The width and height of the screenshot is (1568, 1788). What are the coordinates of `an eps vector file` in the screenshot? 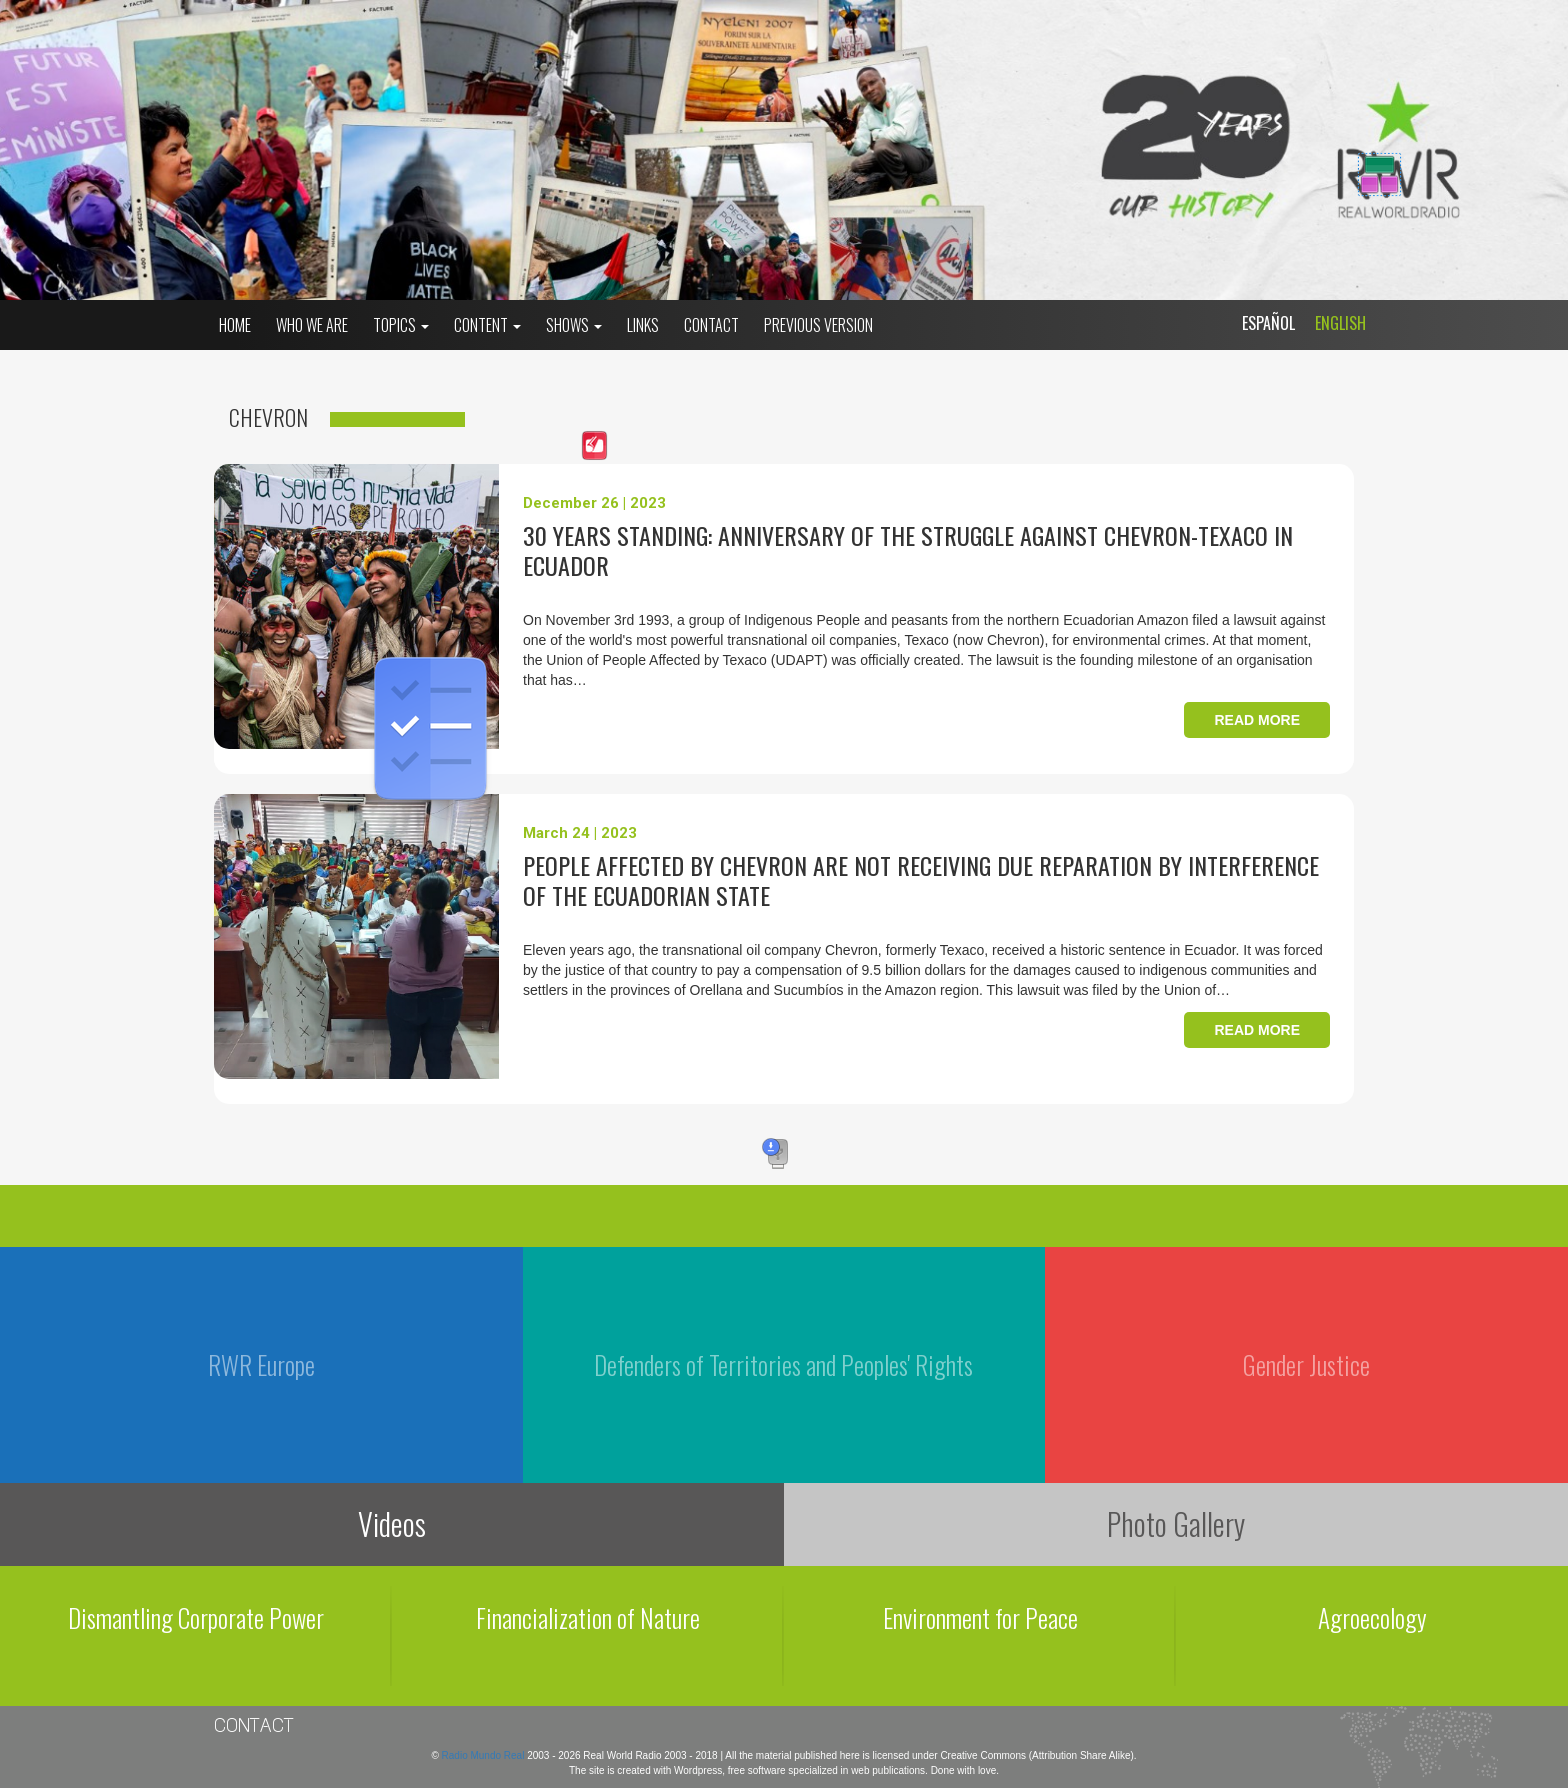 It's located at (594, 445).